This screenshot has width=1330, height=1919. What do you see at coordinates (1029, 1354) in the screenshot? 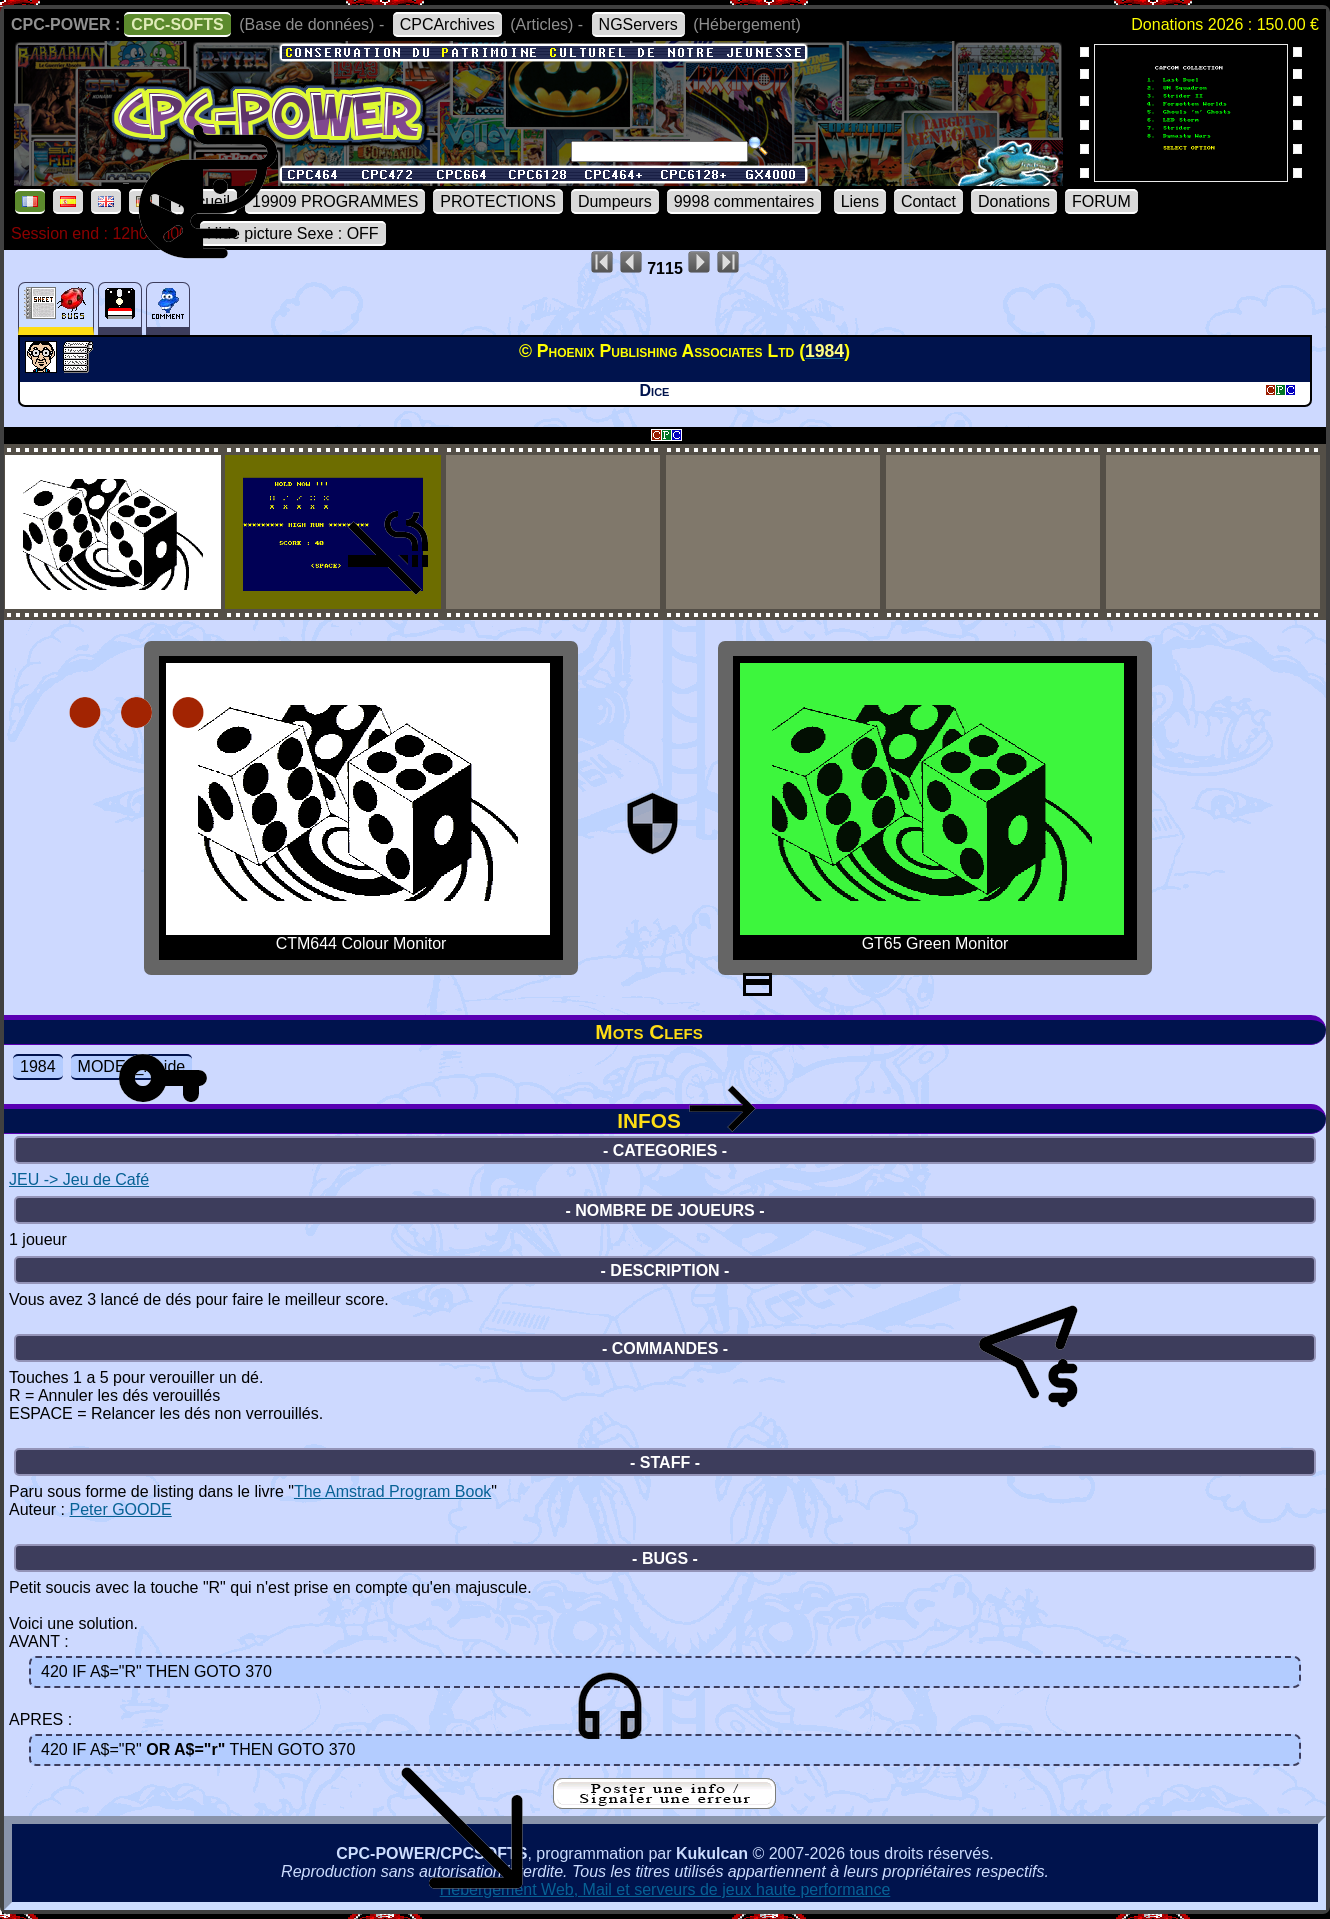
I see `view location-based pricing or costs` at bounding box center [1029, 1354].